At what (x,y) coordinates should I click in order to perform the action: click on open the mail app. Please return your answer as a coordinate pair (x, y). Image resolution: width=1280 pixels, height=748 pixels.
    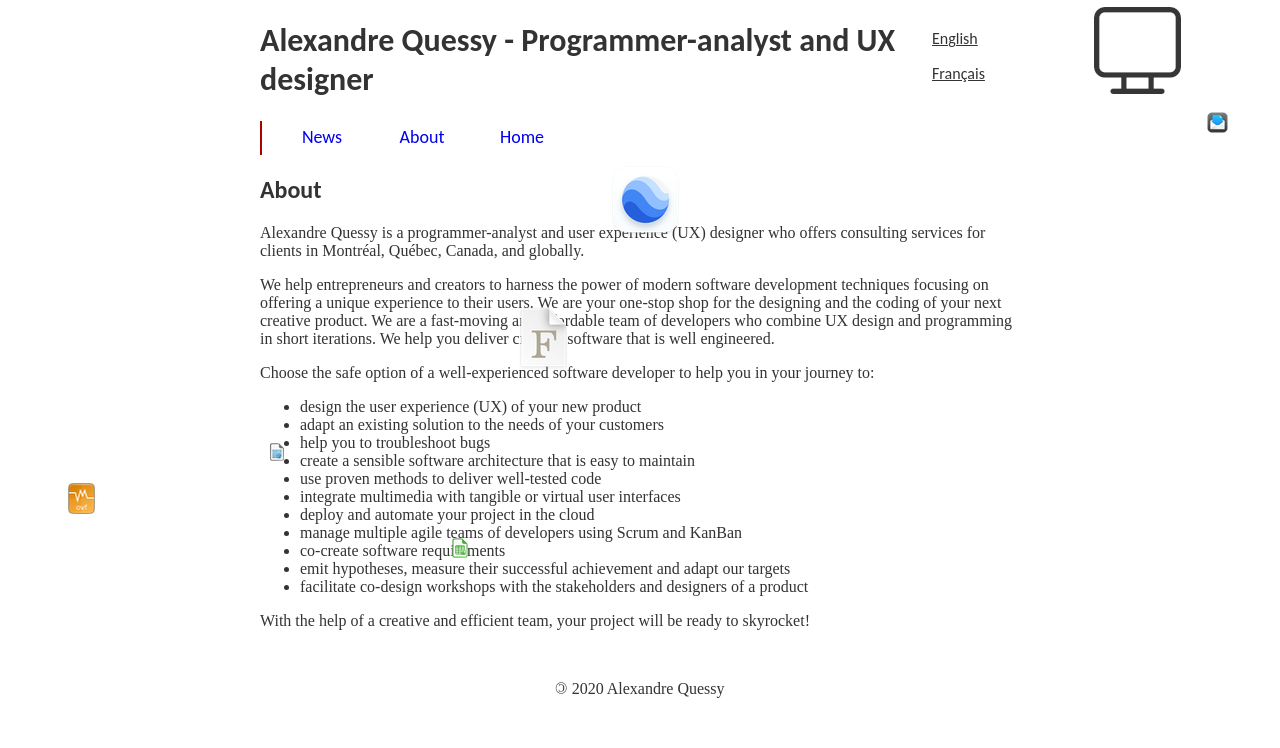
    Looking at the image, I should click on (1217, 122).